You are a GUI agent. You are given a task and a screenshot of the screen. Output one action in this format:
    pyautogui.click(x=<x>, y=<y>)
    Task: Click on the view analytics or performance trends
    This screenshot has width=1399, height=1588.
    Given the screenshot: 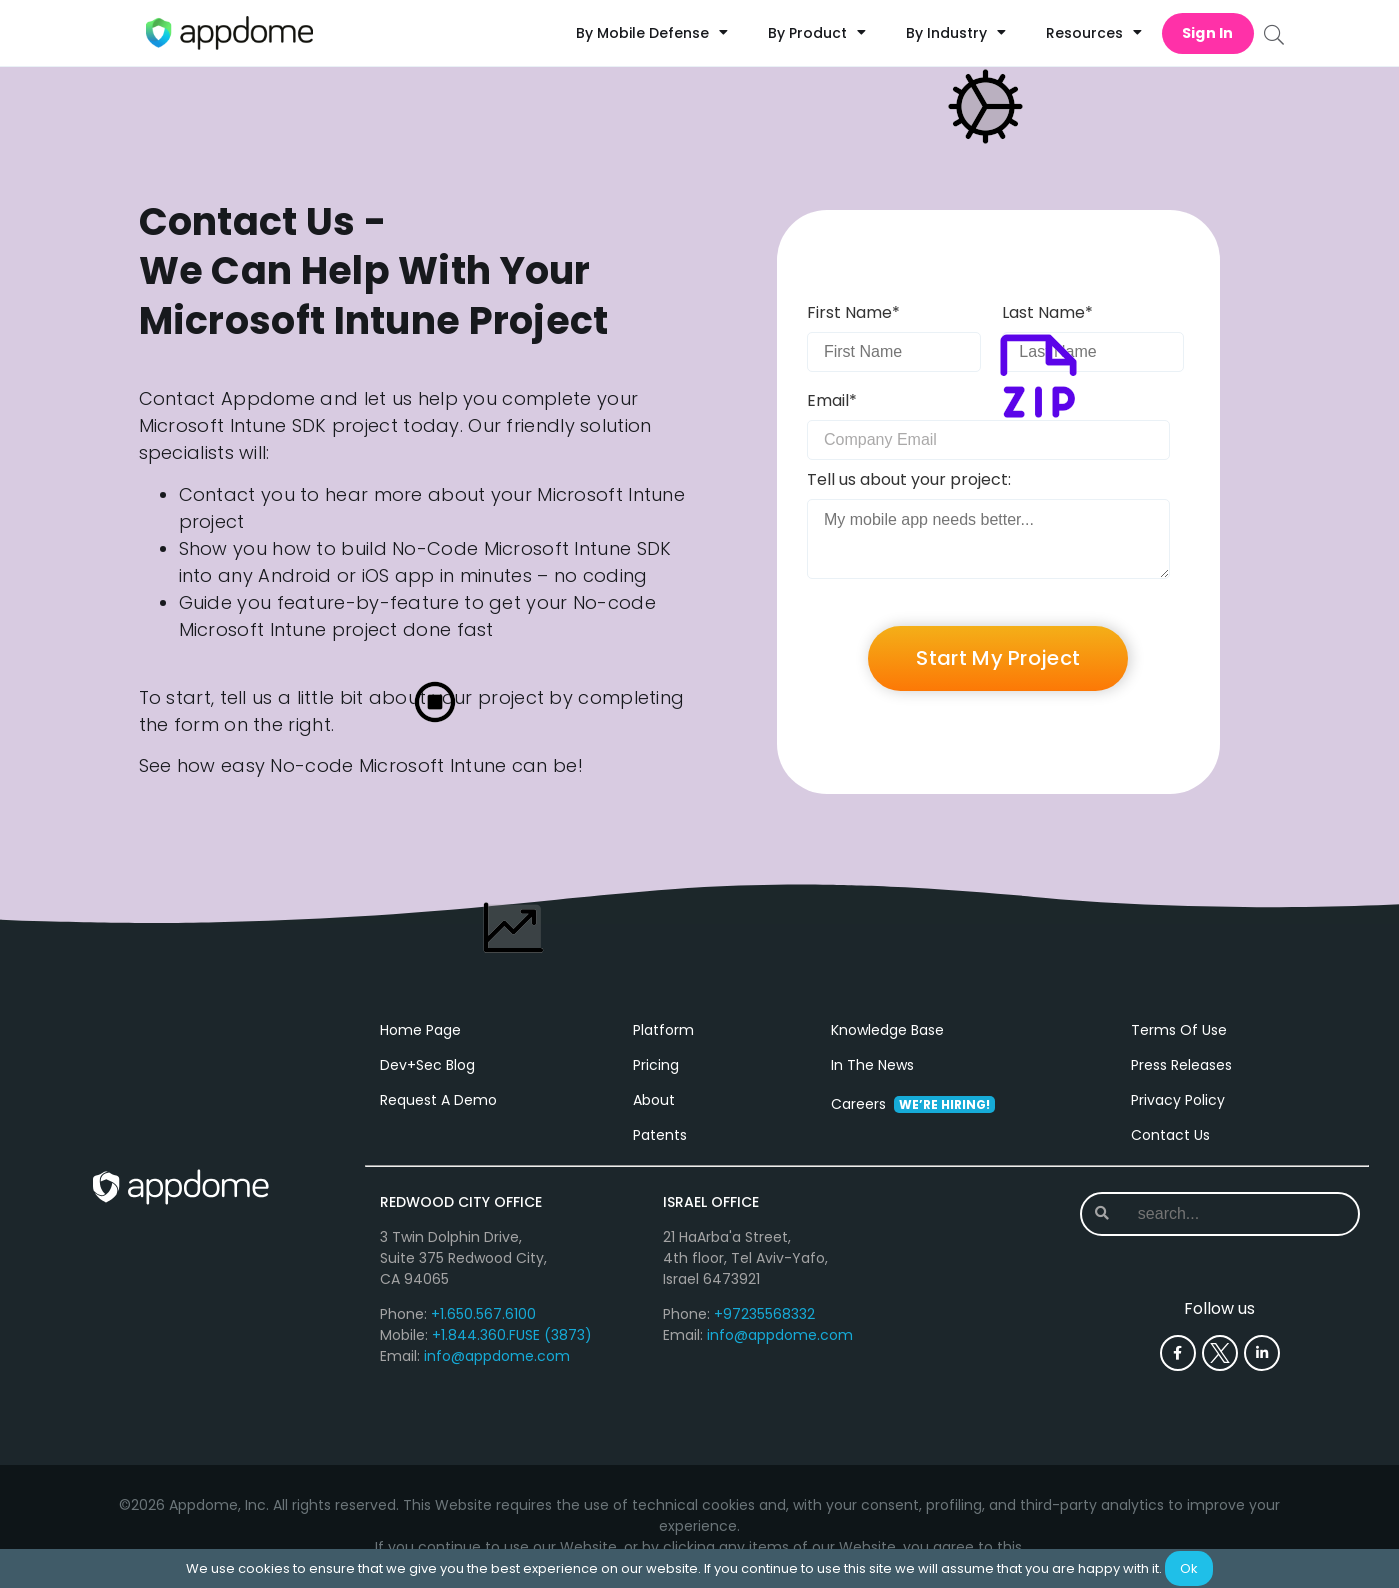 What is the action you would take?
    pyautogui.click(x=513, y=927)
    